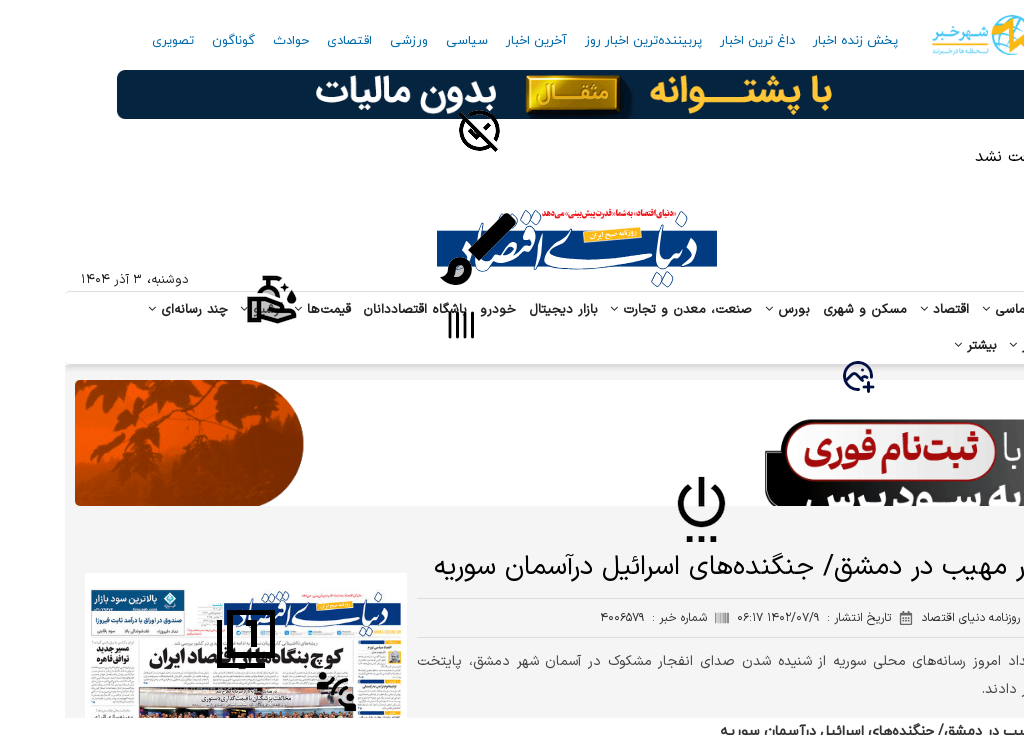  What do you see at coordinates (246, 639) in the screenshot?
I see `indicates first item in a numbered sequence or filter` at bounding box center [246, 639].